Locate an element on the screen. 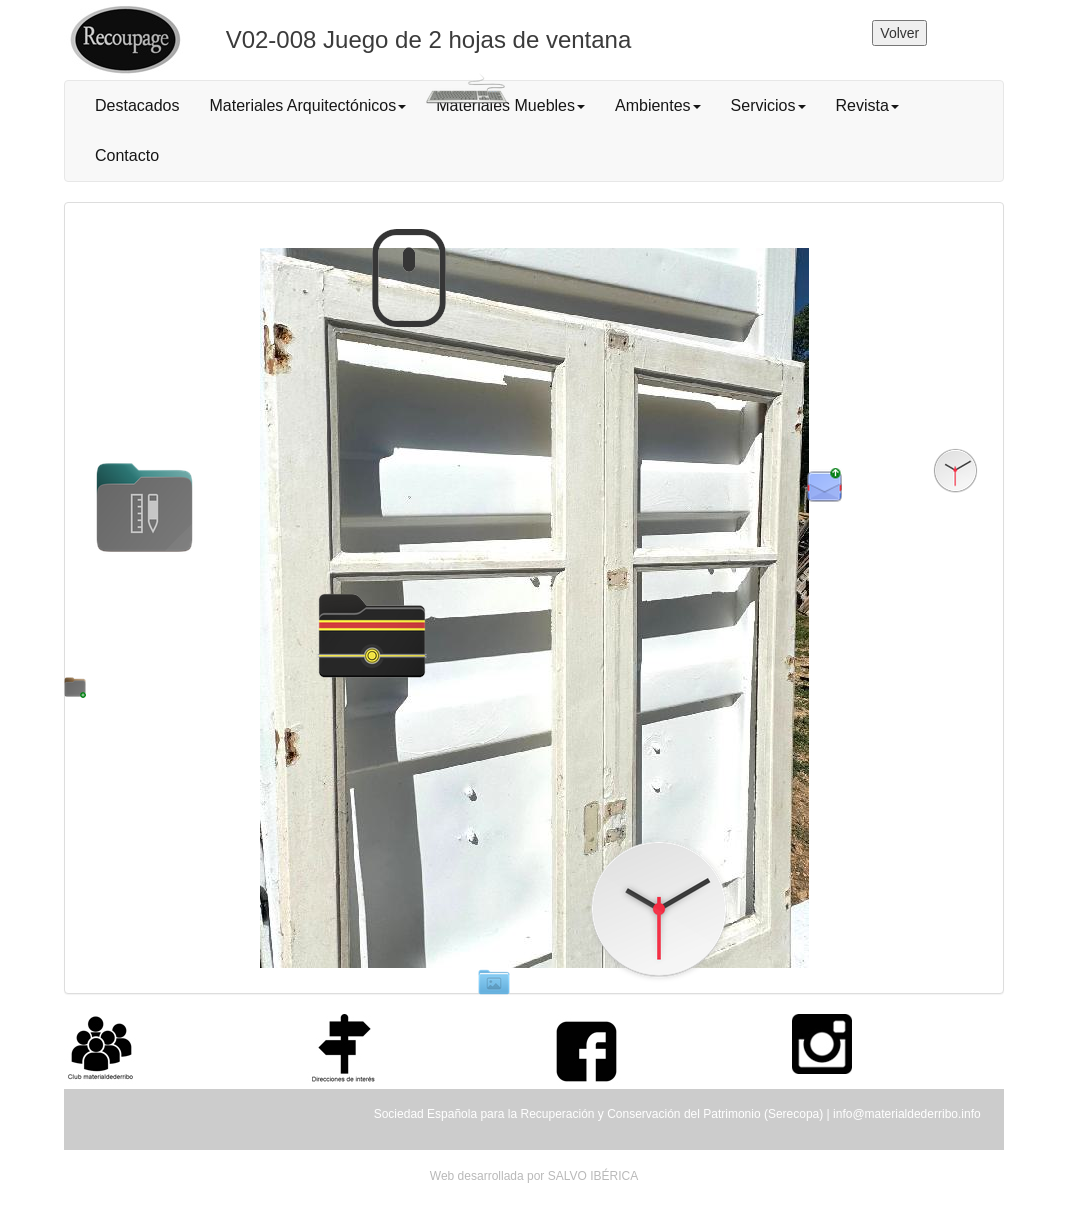 The height and width of the screenshot is (1212, 1068). open your images folder is located at coordinates (494, 982).